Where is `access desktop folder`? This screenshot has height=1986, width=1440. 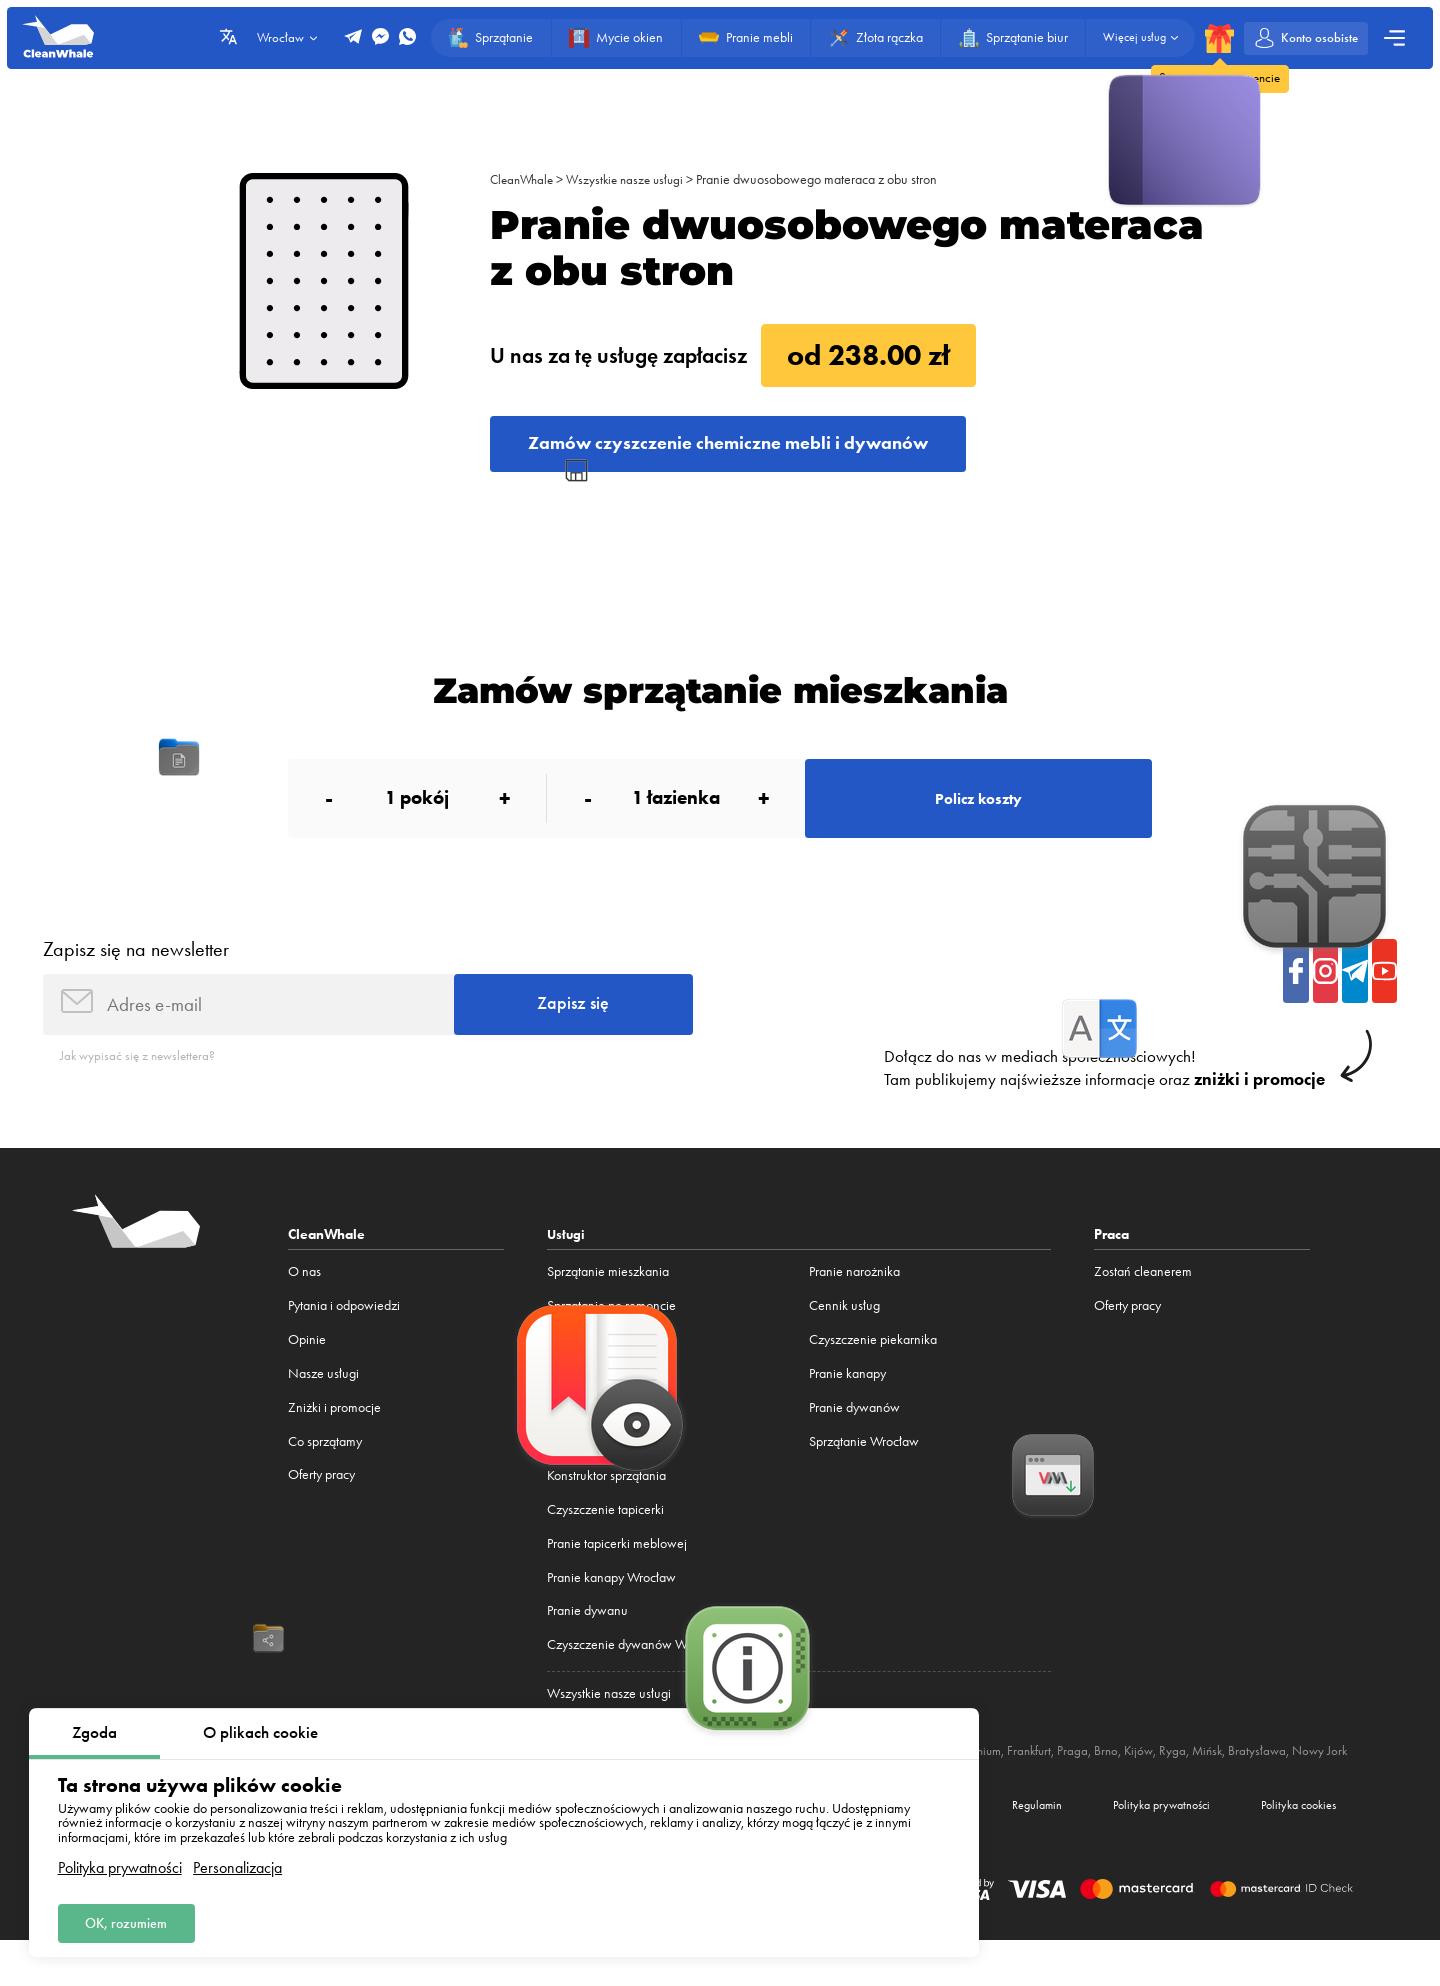
access desktop folder is located at coordinates (1184, 134).